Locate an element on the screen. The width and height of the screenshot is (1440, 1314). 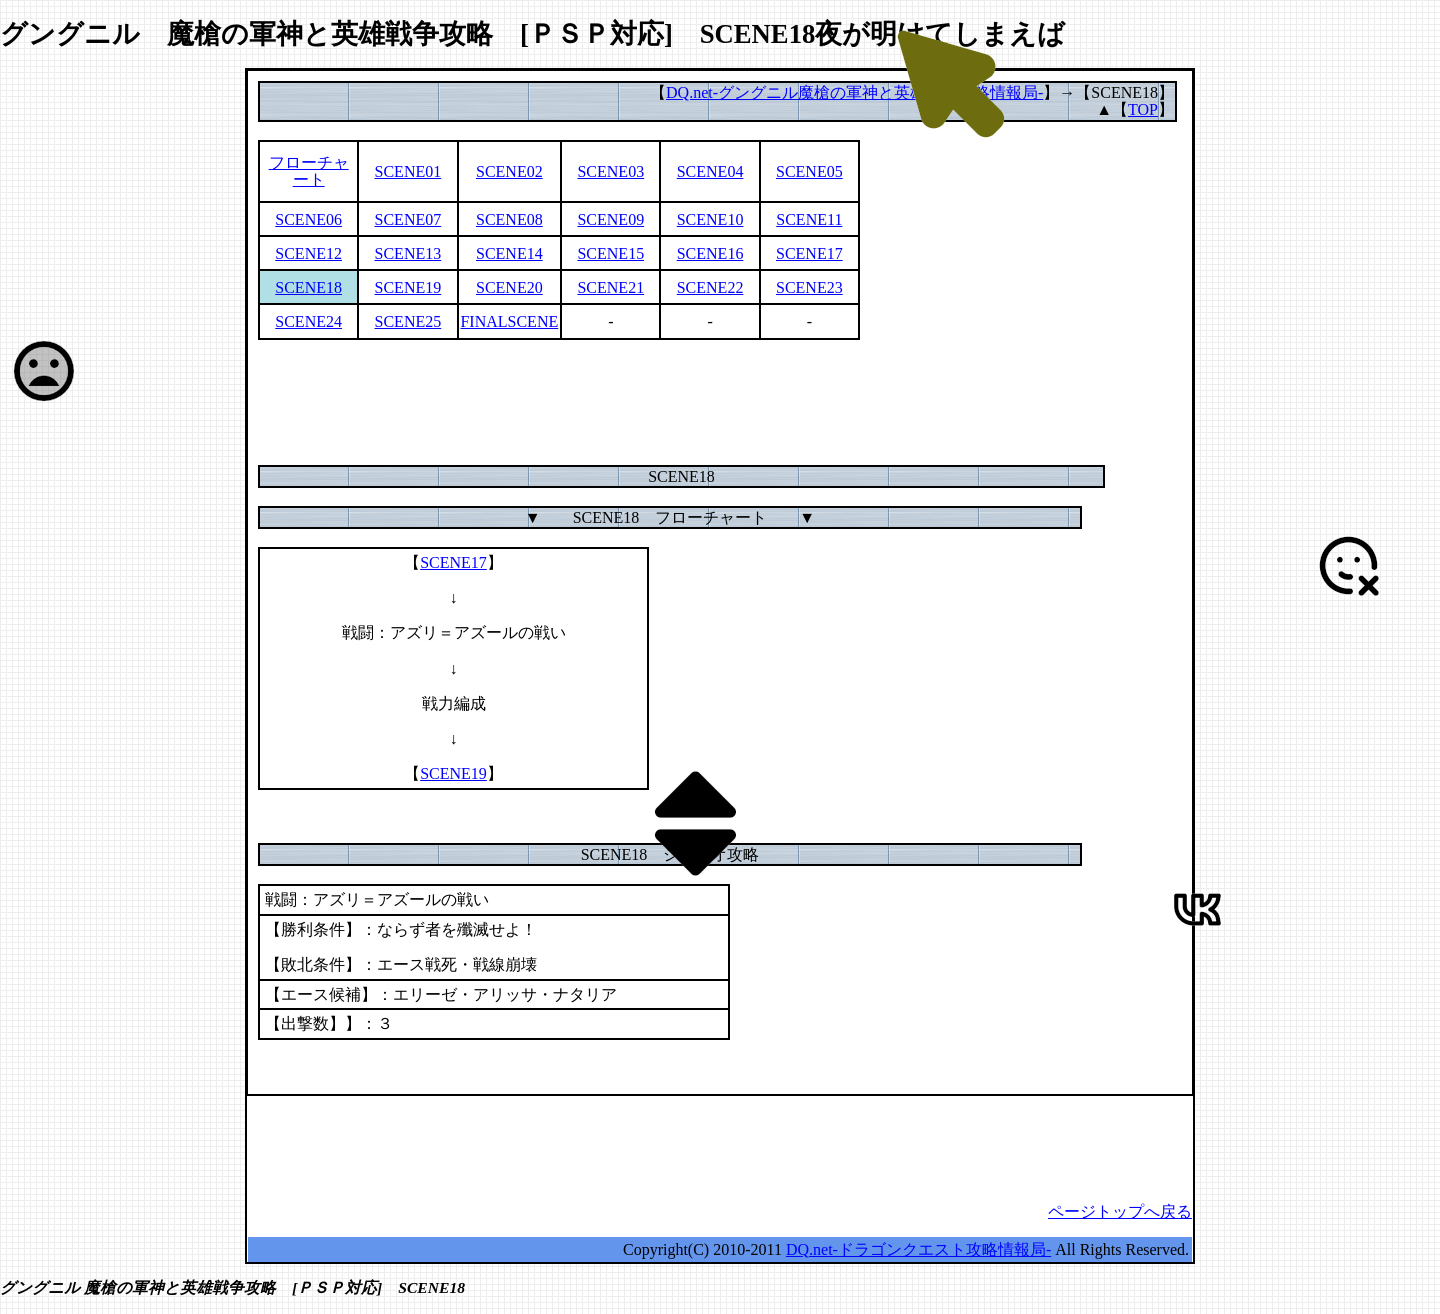
indicate a negative reaction or dislike is located at coordinates (44, 371).